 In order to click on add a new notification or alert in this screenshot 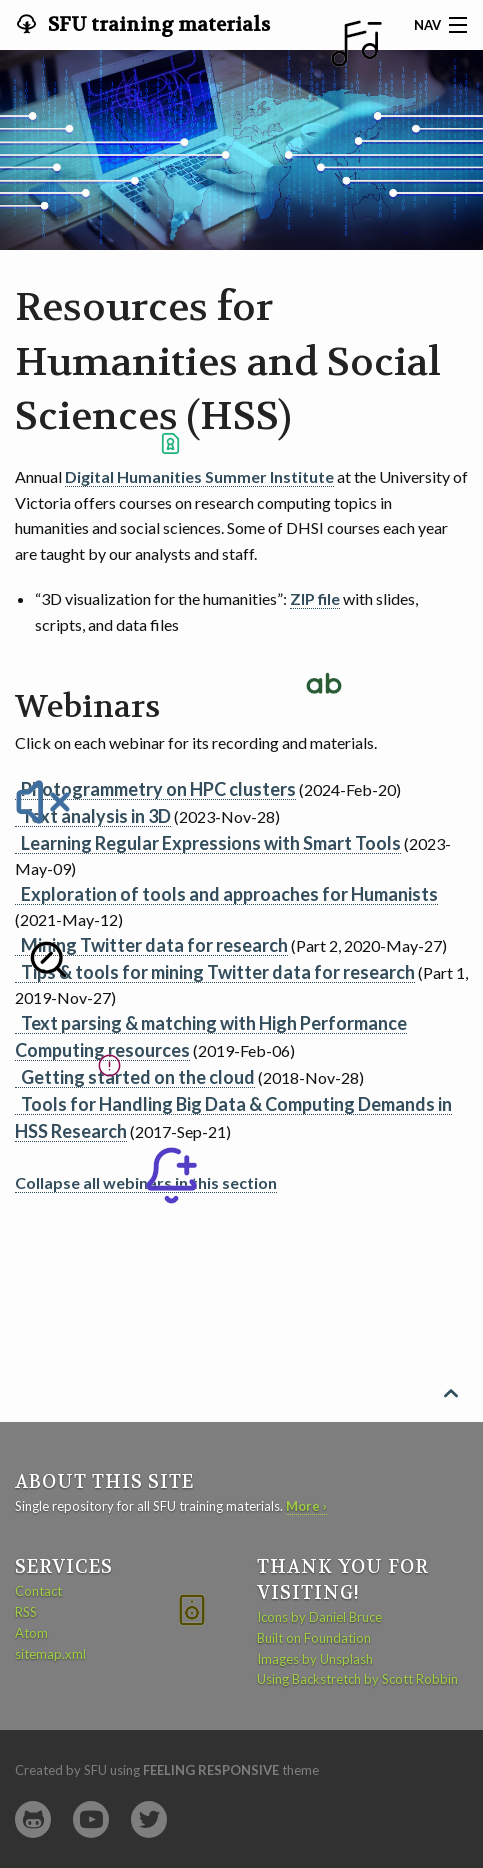, I will do `click(171, 1175)`.